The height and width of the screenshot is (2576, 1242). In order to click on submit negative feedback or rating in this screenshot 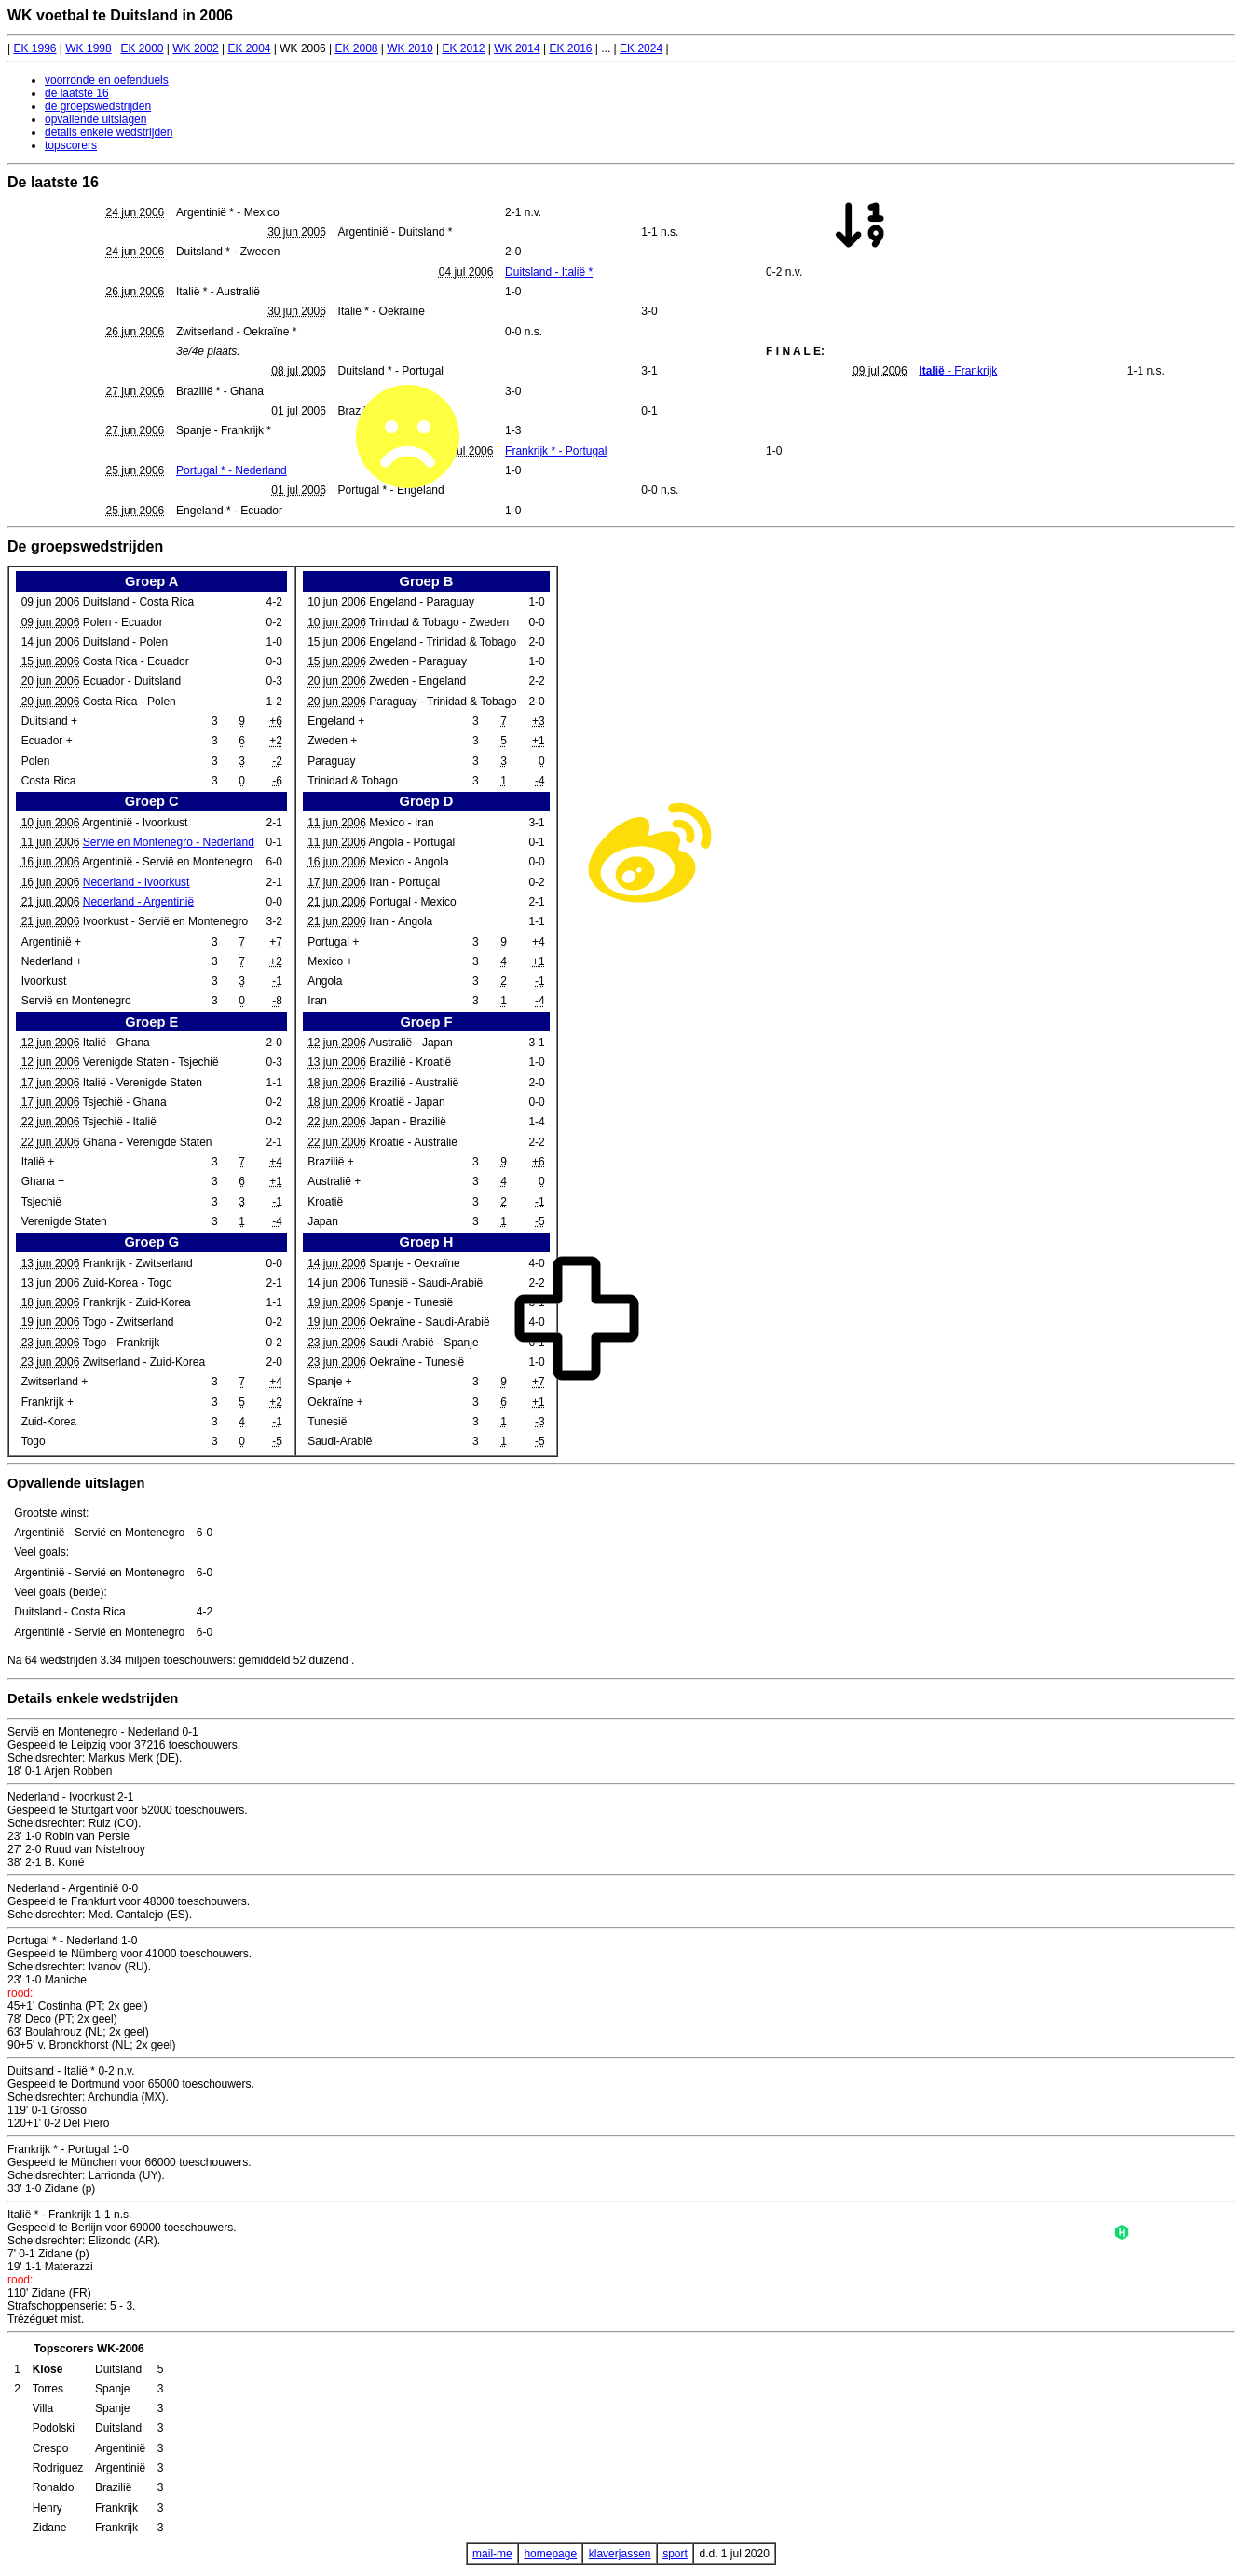, I will do `click(407, 436)`.